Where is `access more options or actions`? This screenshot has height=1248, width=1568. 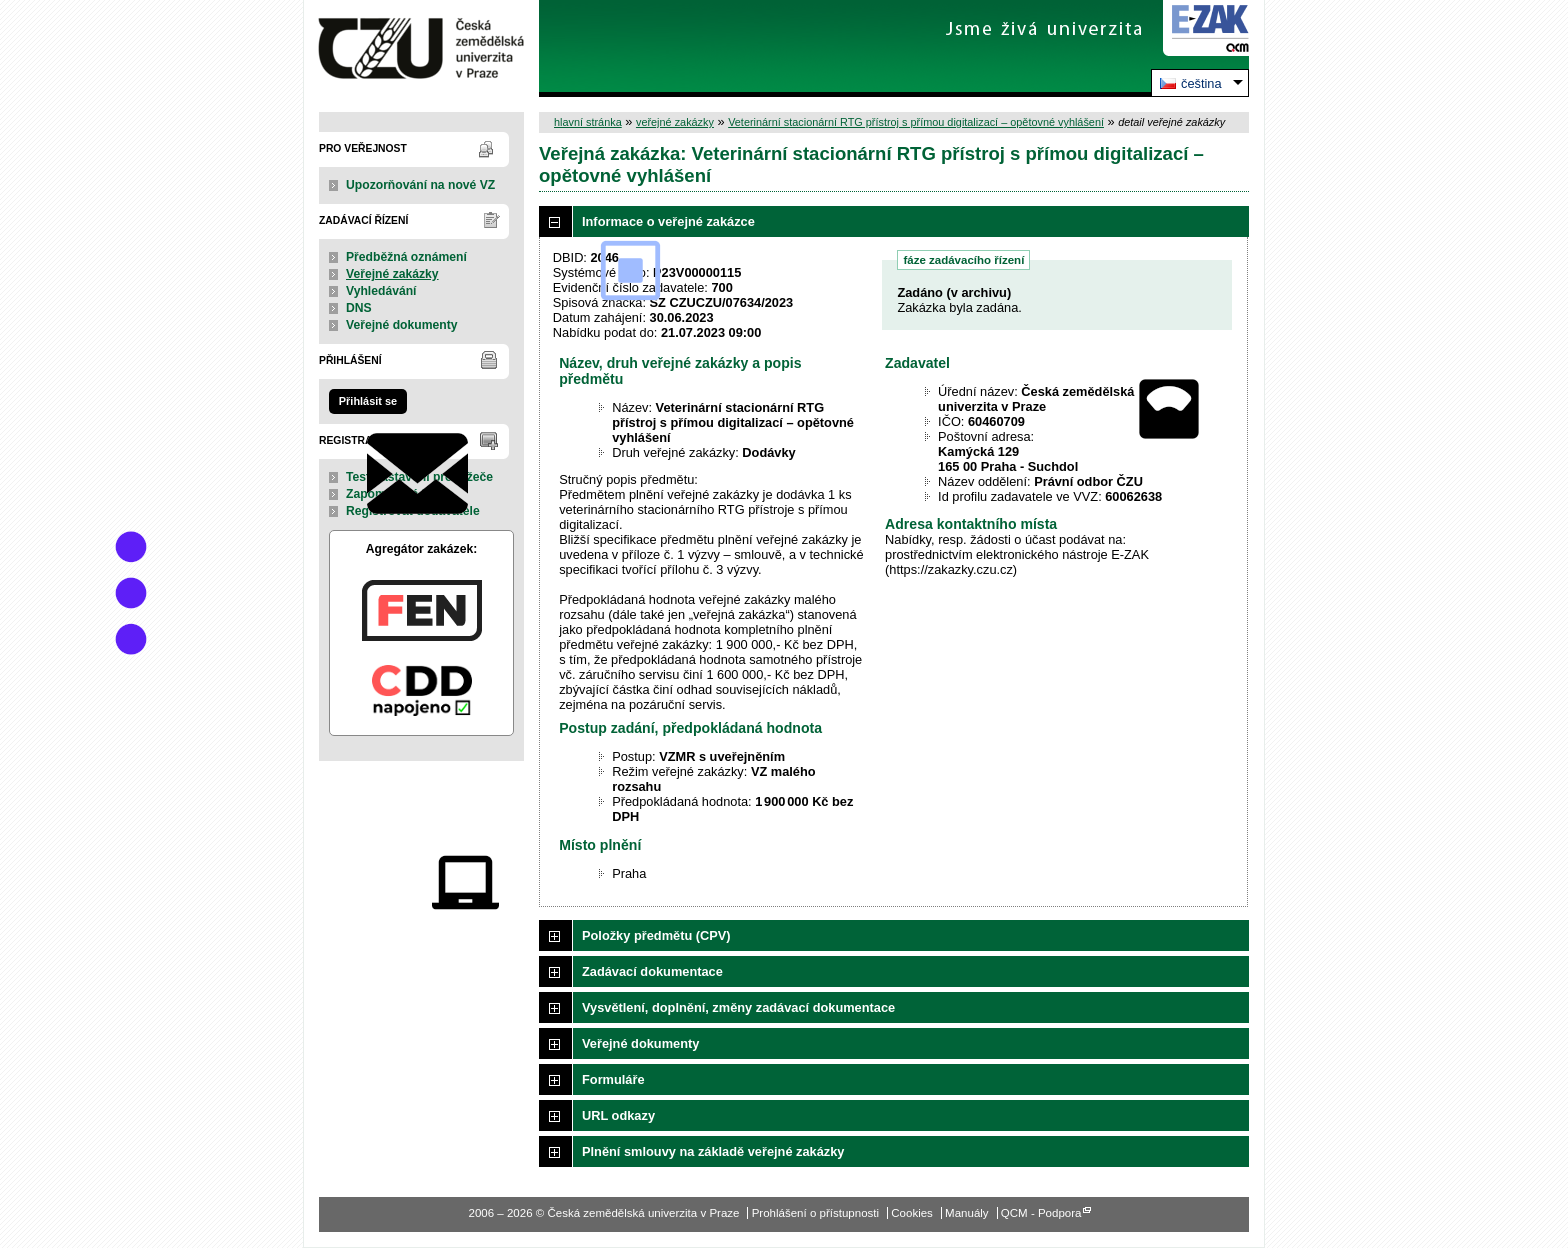
access more options or actions is located at coordinates (131, 593).